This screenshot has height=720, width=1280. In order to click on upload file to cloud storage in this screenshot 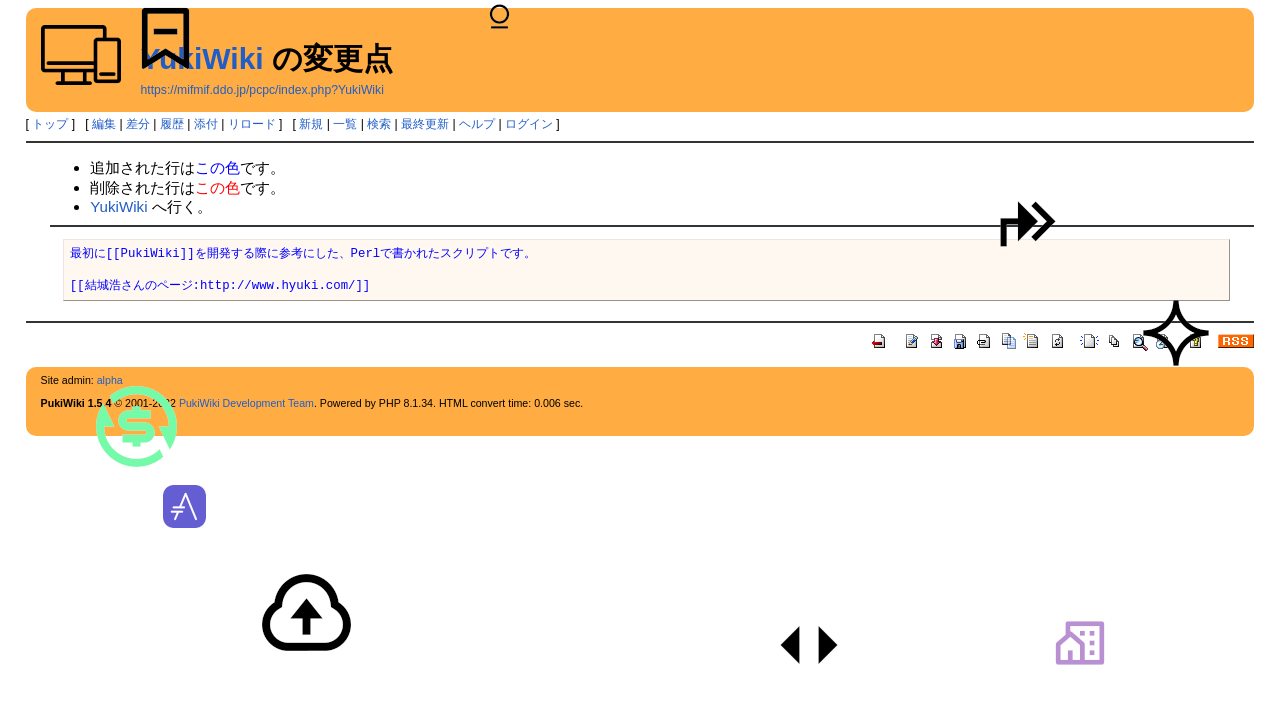, I will do `click(306, 614)`.